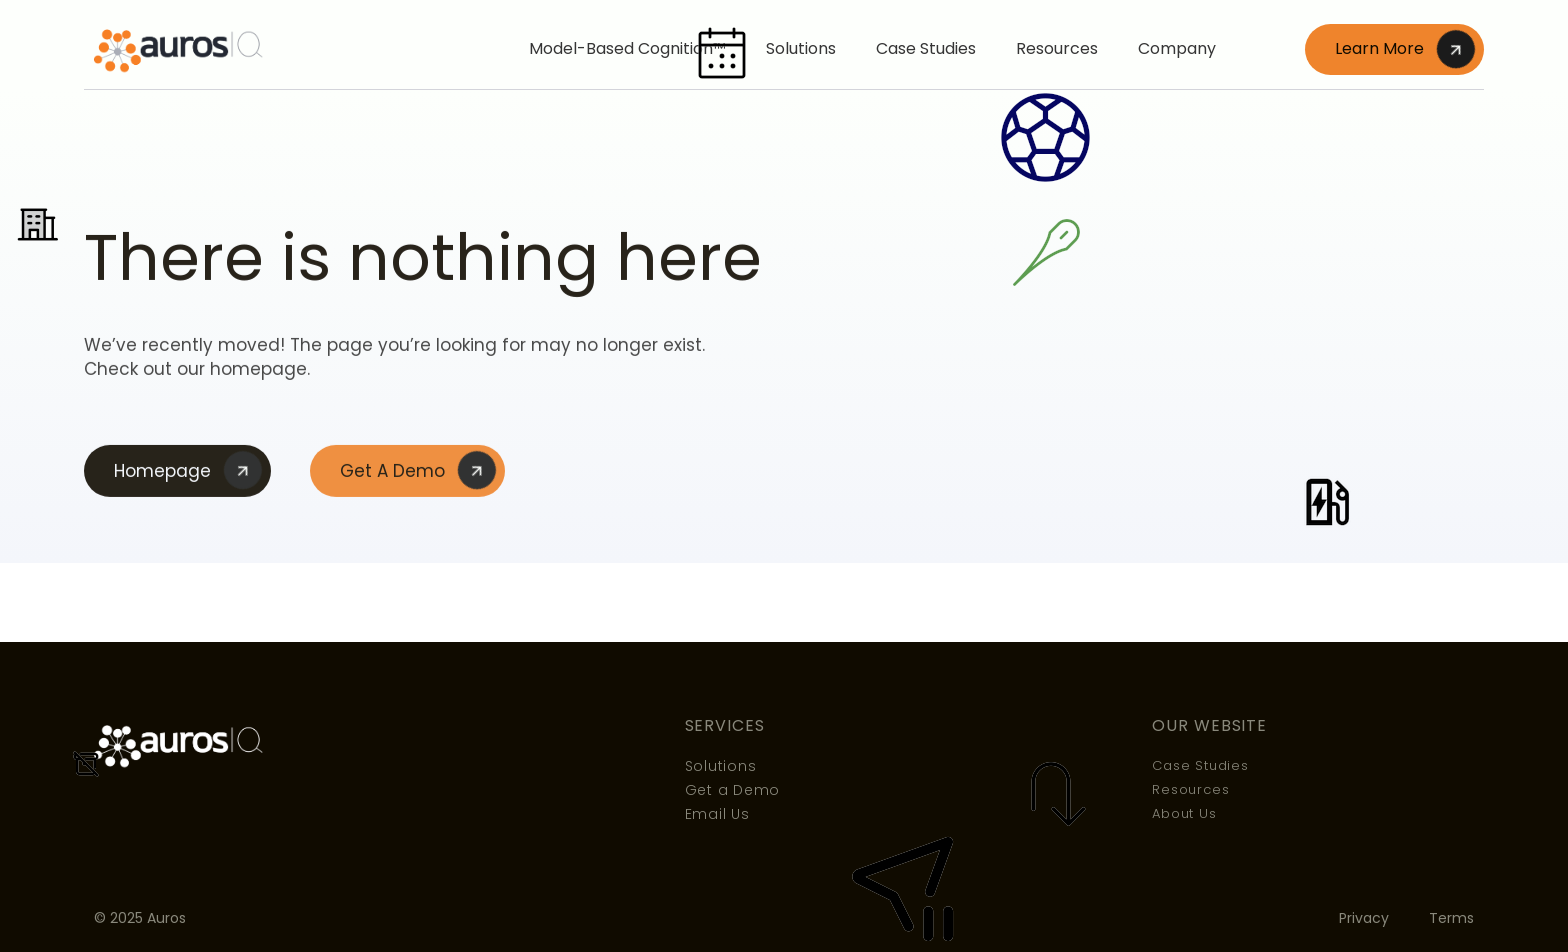 The height and width of the screenshot is (952, 1568). What do you see at coordinates (1056, 794) in the screenshot?
I see `redo or repeat last action` at bounding box center [1056, 794].